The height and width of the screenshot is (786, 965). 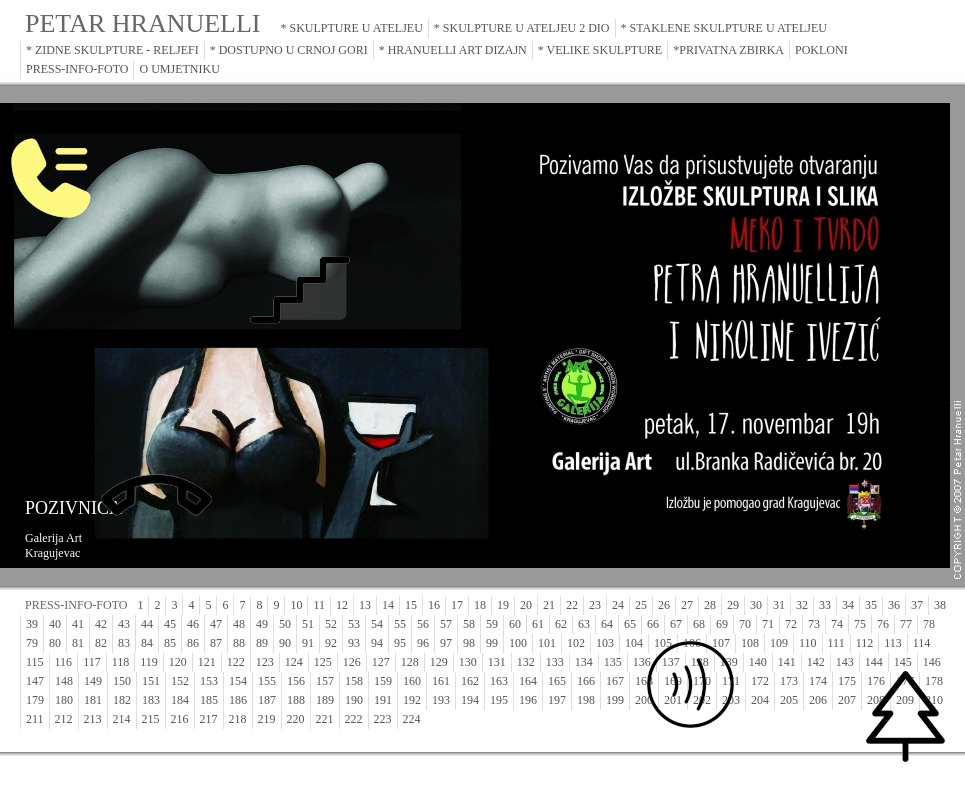 What do you see at coordinates (905, 716) in the screenshot?
I see `indicates parks or nature areas on a map` at bounding box center [905, 716].